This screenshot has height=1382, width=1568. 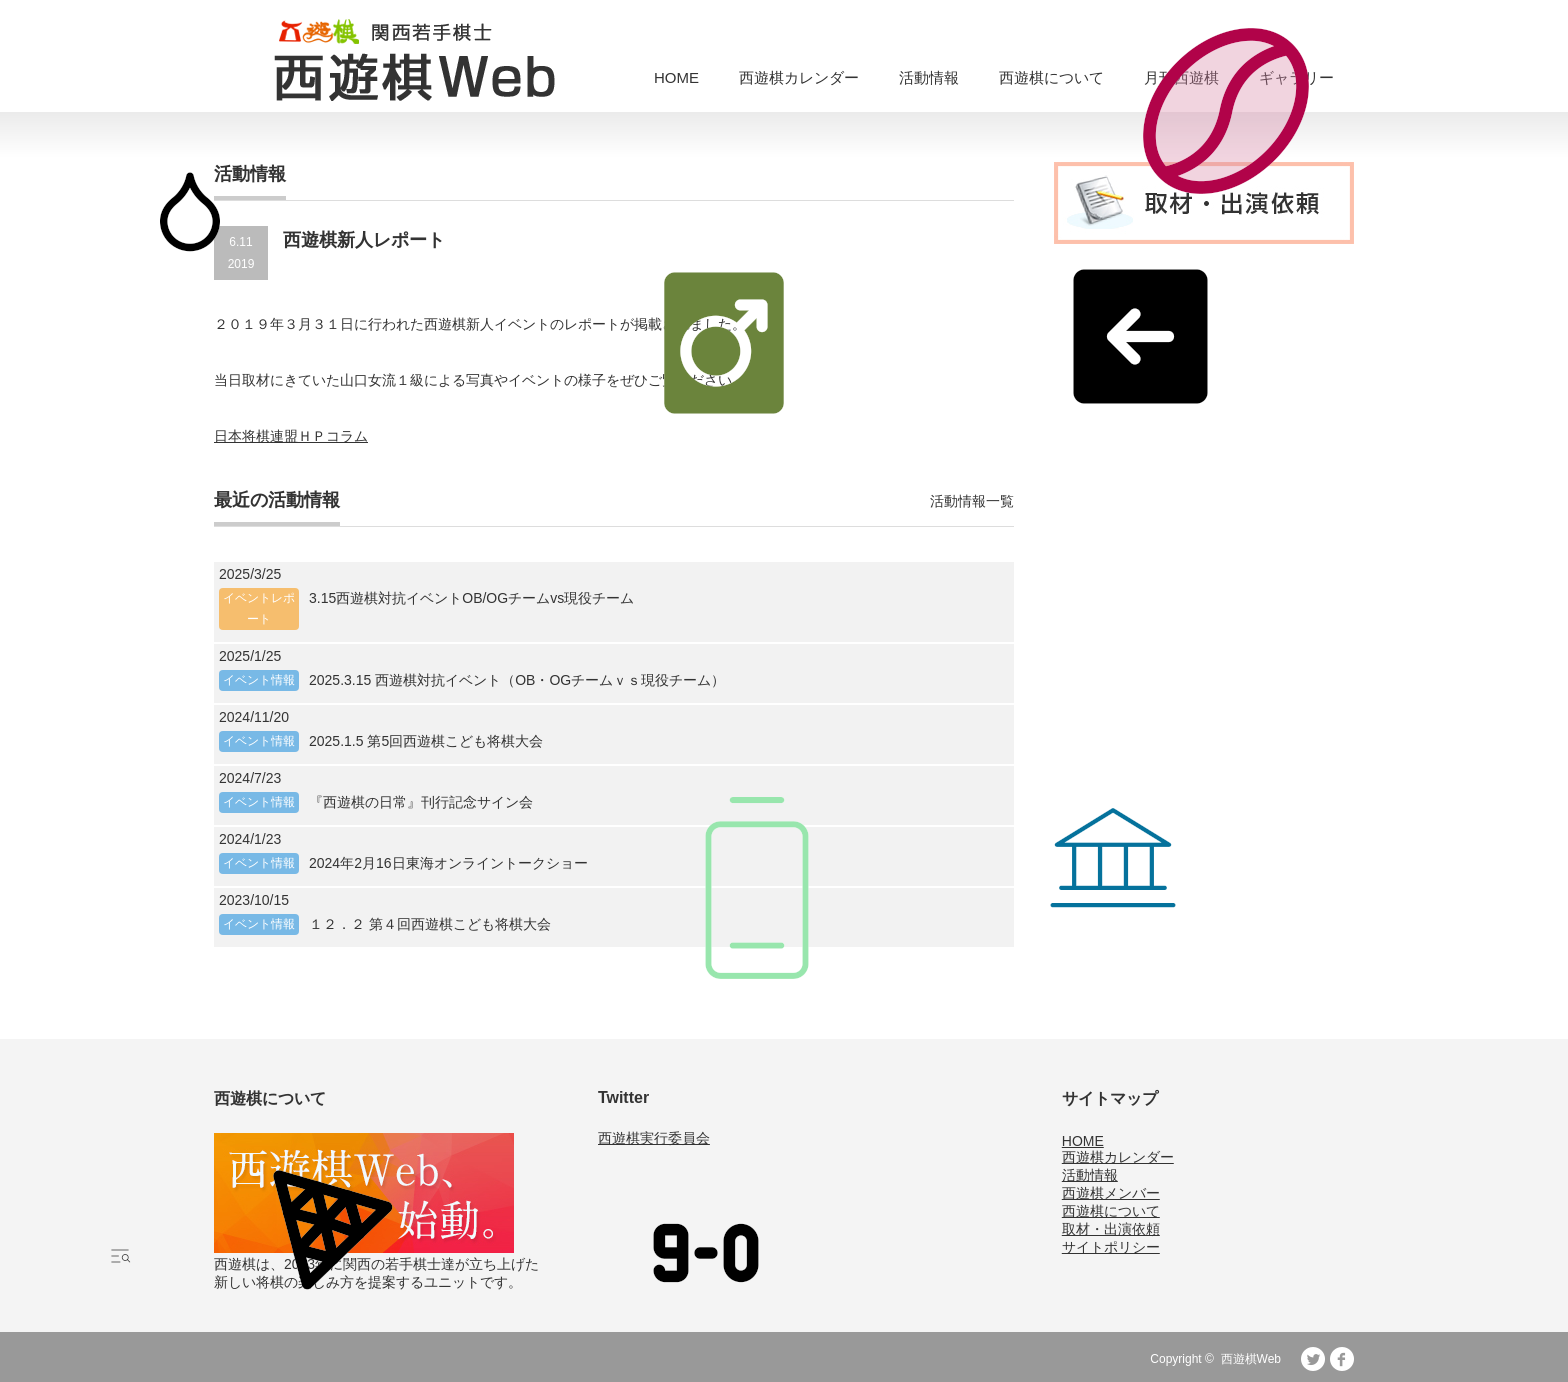 What do you see at coordinates (706, 1253) in the screenshot?
I see `sort items in descending numerical order` at bounding box center [706, 1253].